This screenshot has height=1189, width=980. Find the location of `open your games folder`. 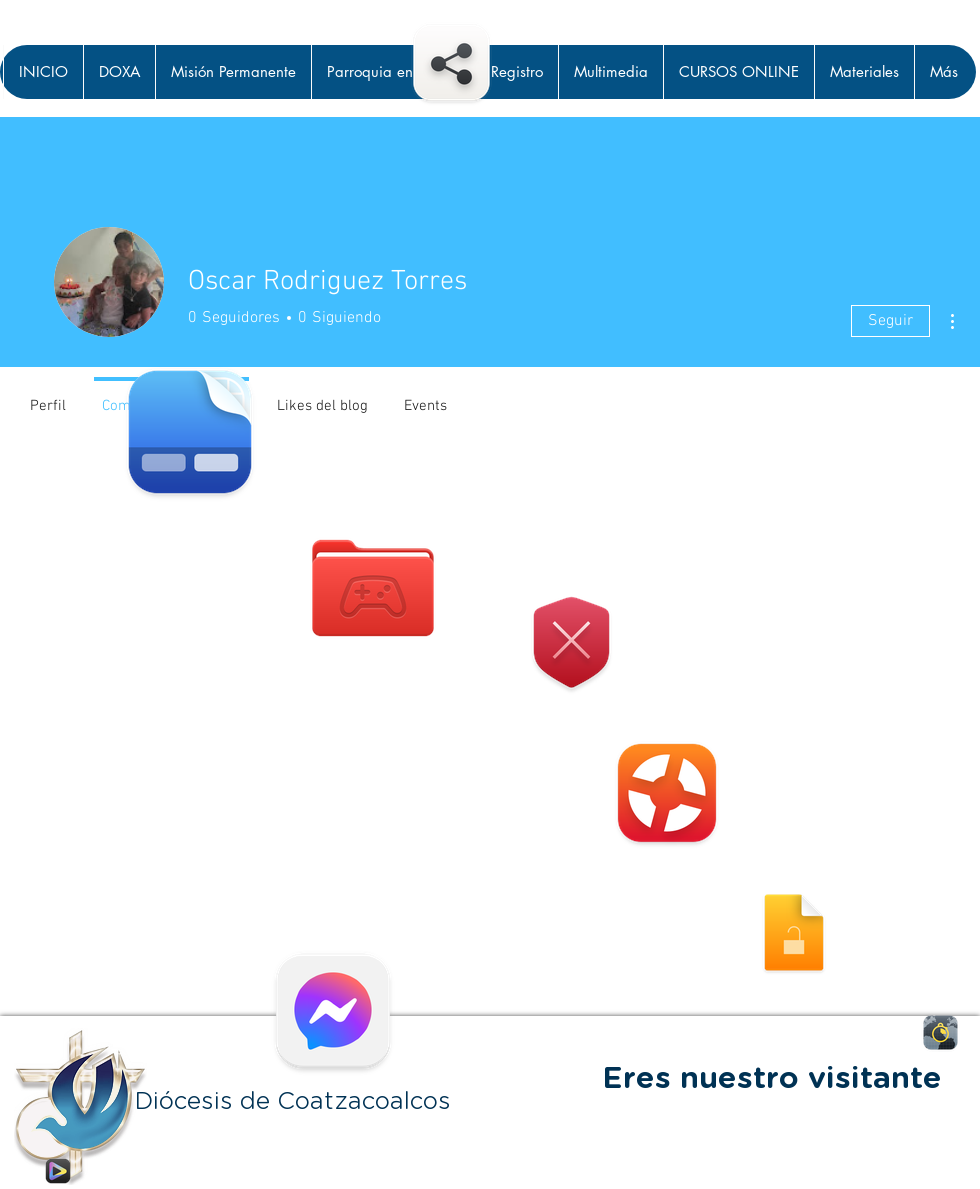

open your games folder is located at coordinates (373, 588).